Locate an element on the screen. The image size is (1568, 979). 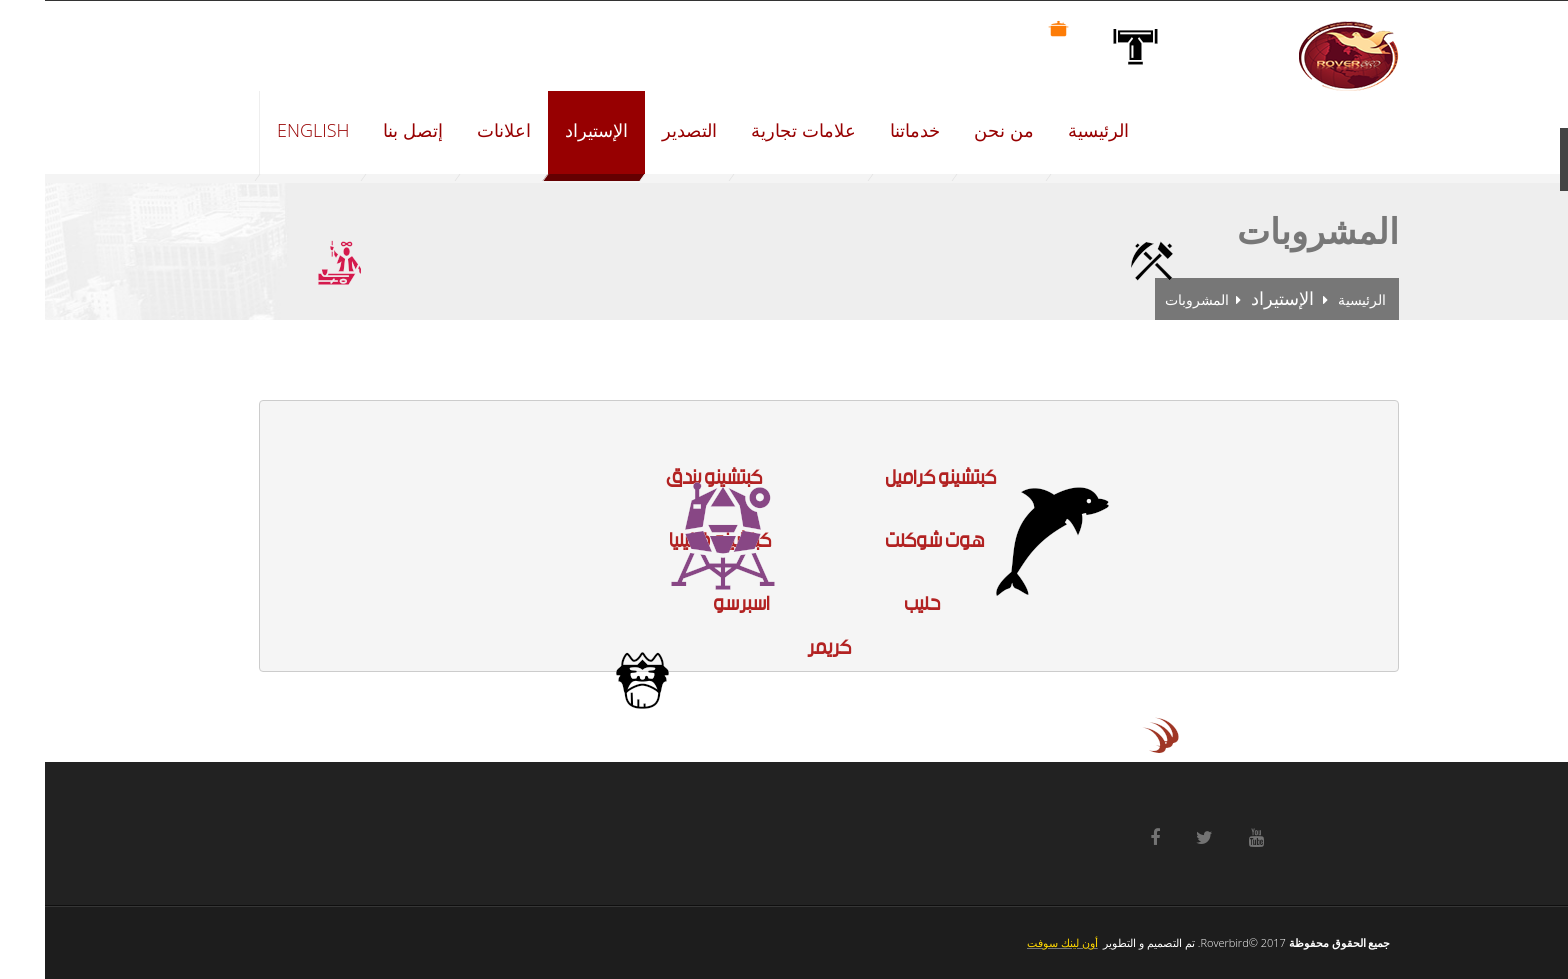
attack or slash action in a game is located at coordinates (1160, 735).